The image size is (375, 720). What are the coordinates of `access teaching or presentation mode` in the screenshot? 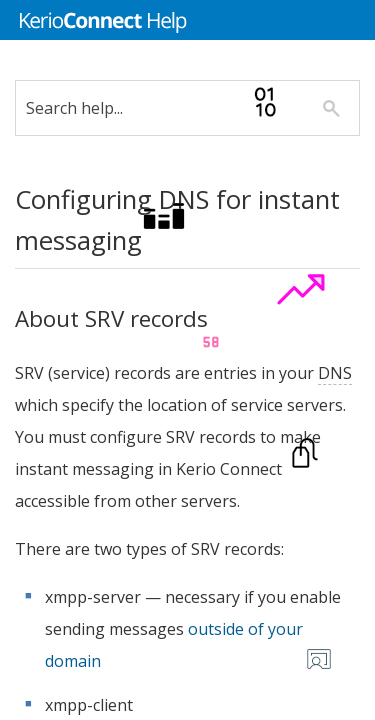 It's located at (319, 659).